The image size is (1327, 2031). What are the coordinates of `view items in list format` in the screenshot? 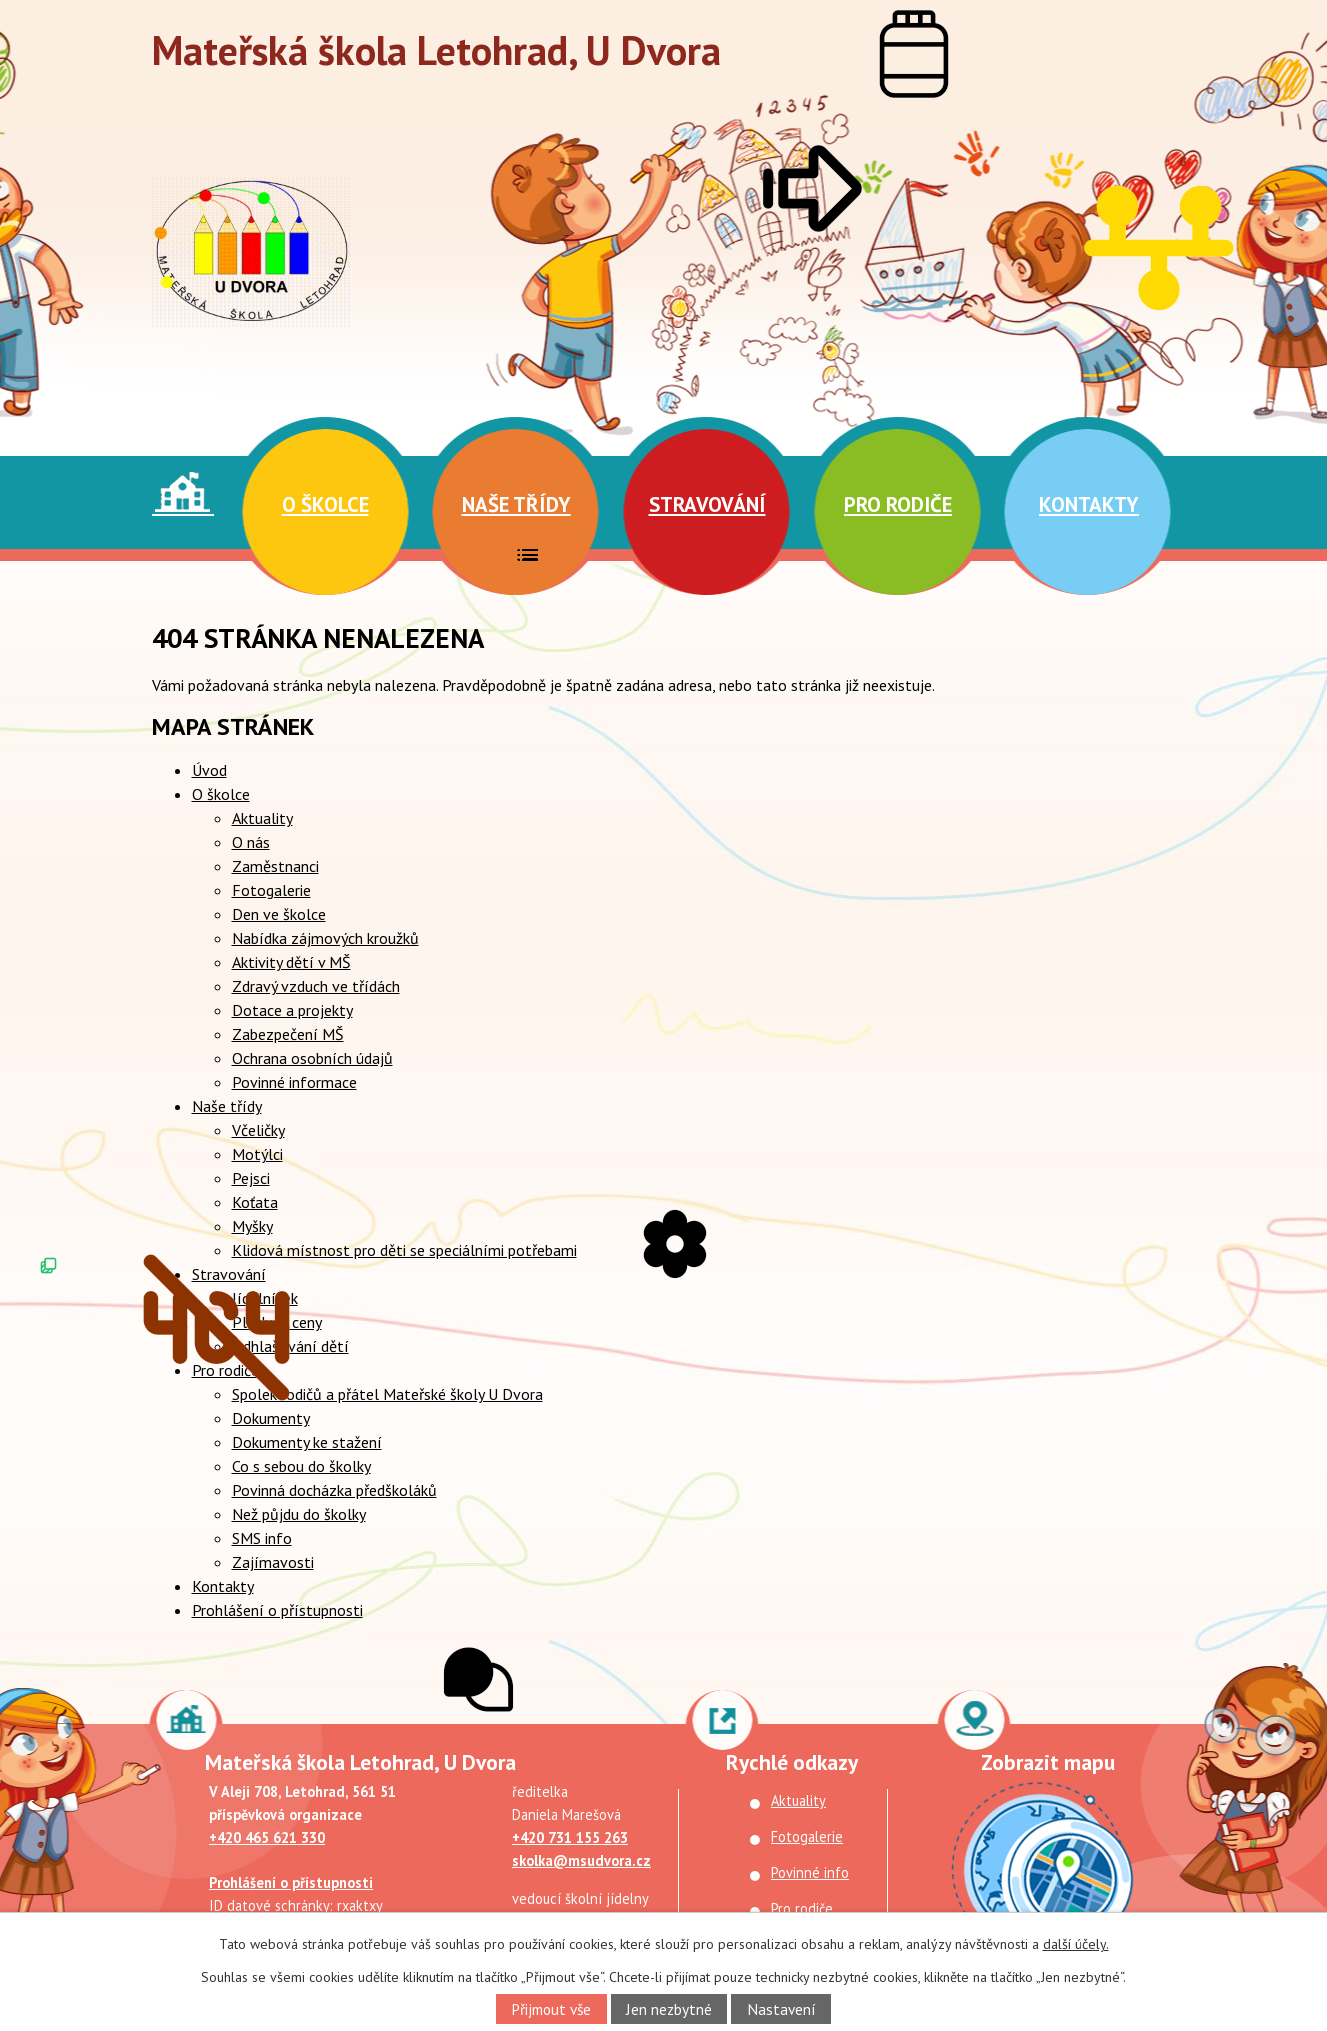 It's located at (528, 555).